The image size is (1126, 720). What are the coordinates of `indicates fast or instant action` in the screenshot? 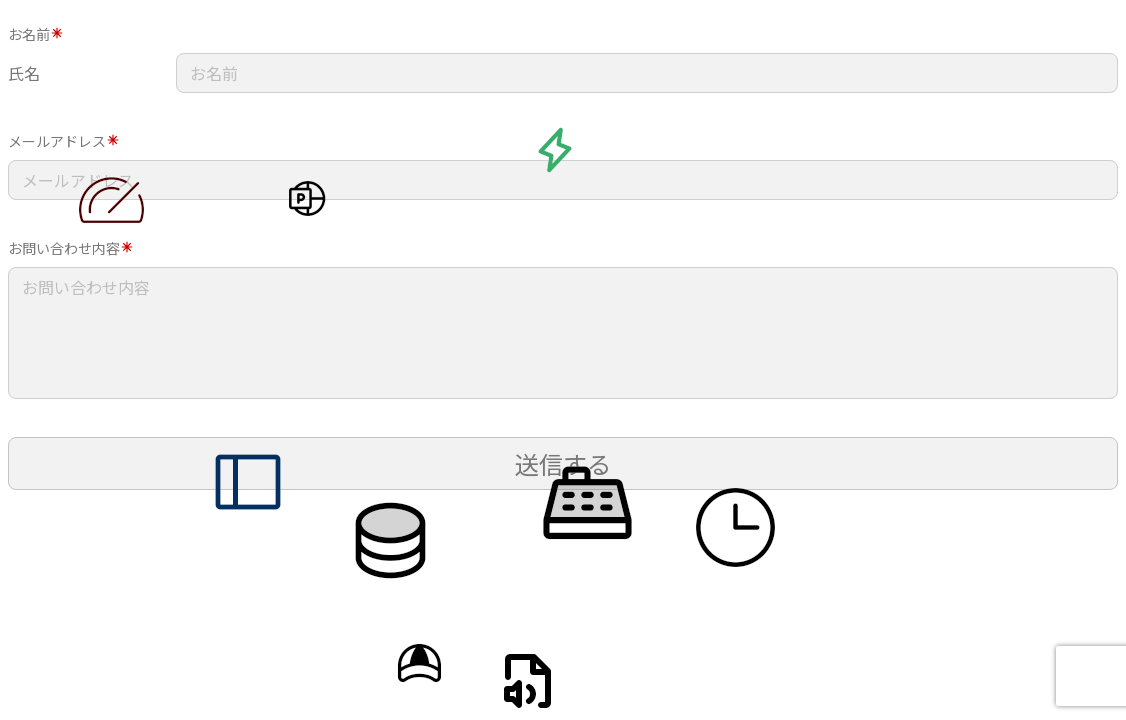 It's located at (555, 150).